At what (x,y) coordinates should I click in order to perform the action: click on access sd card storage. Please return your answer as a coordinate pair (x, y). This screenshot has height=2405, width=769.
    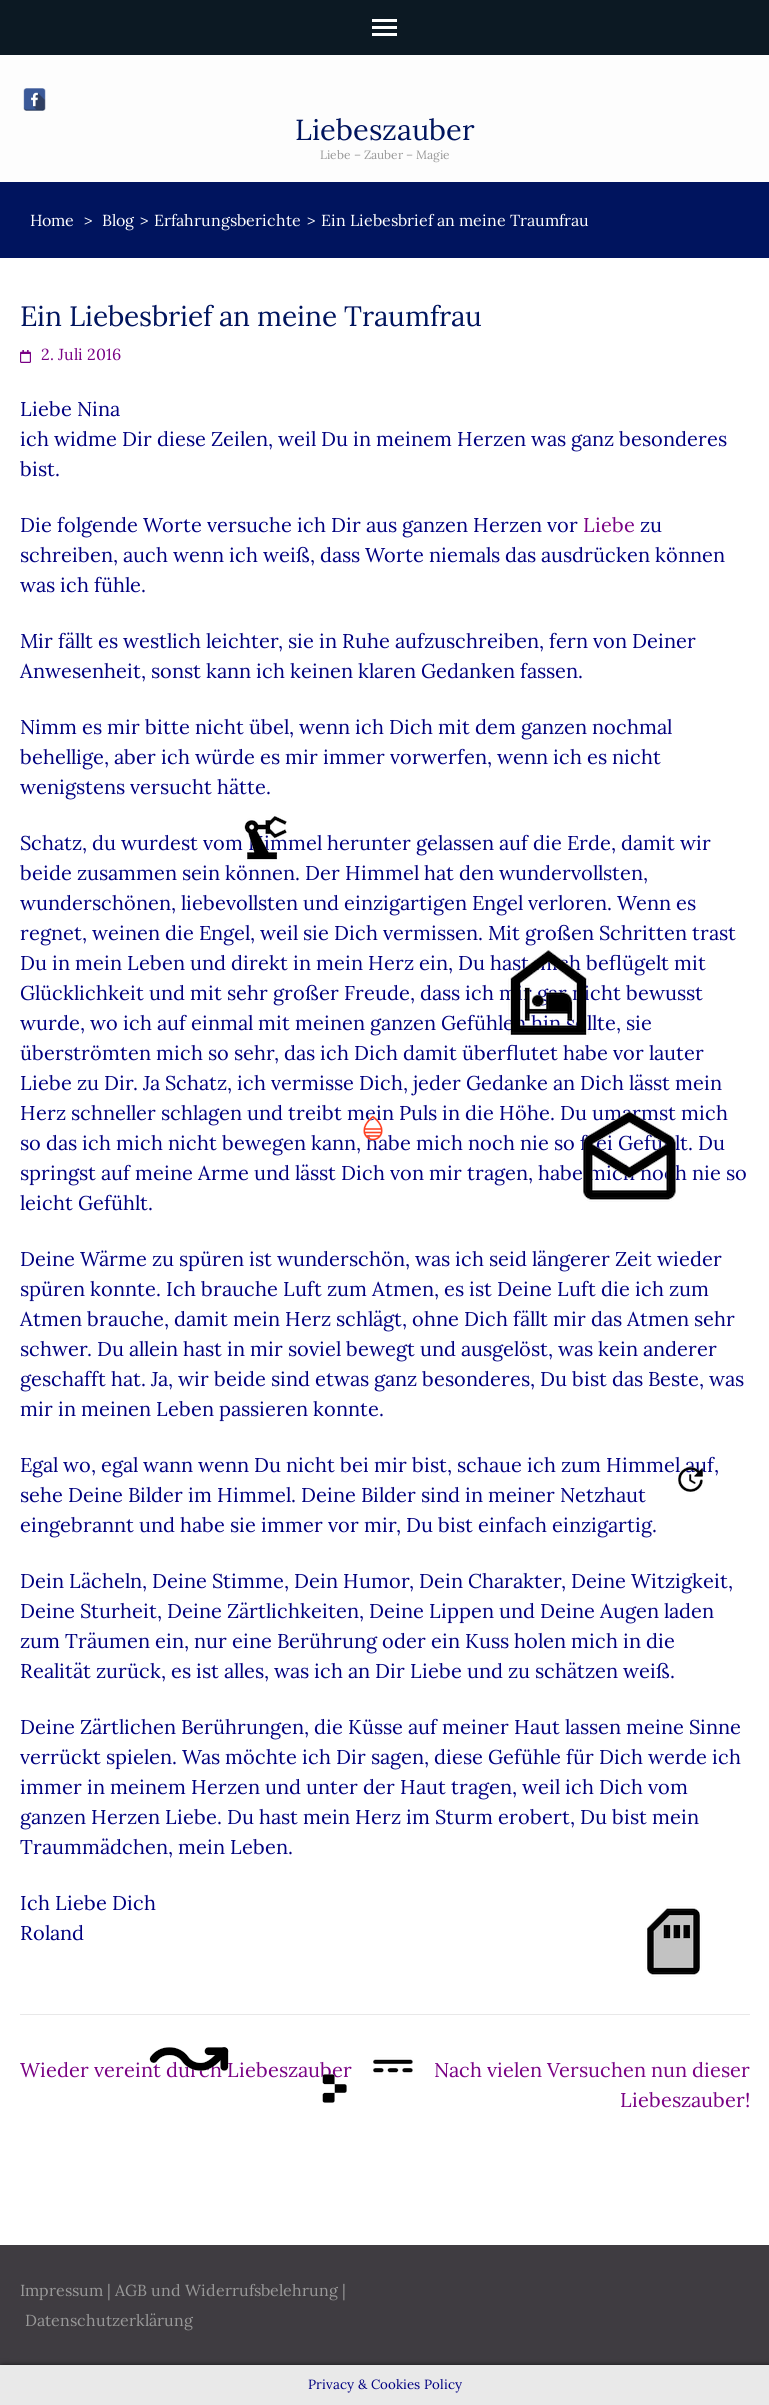
    Looking at the image, I should click on (673, 1941).